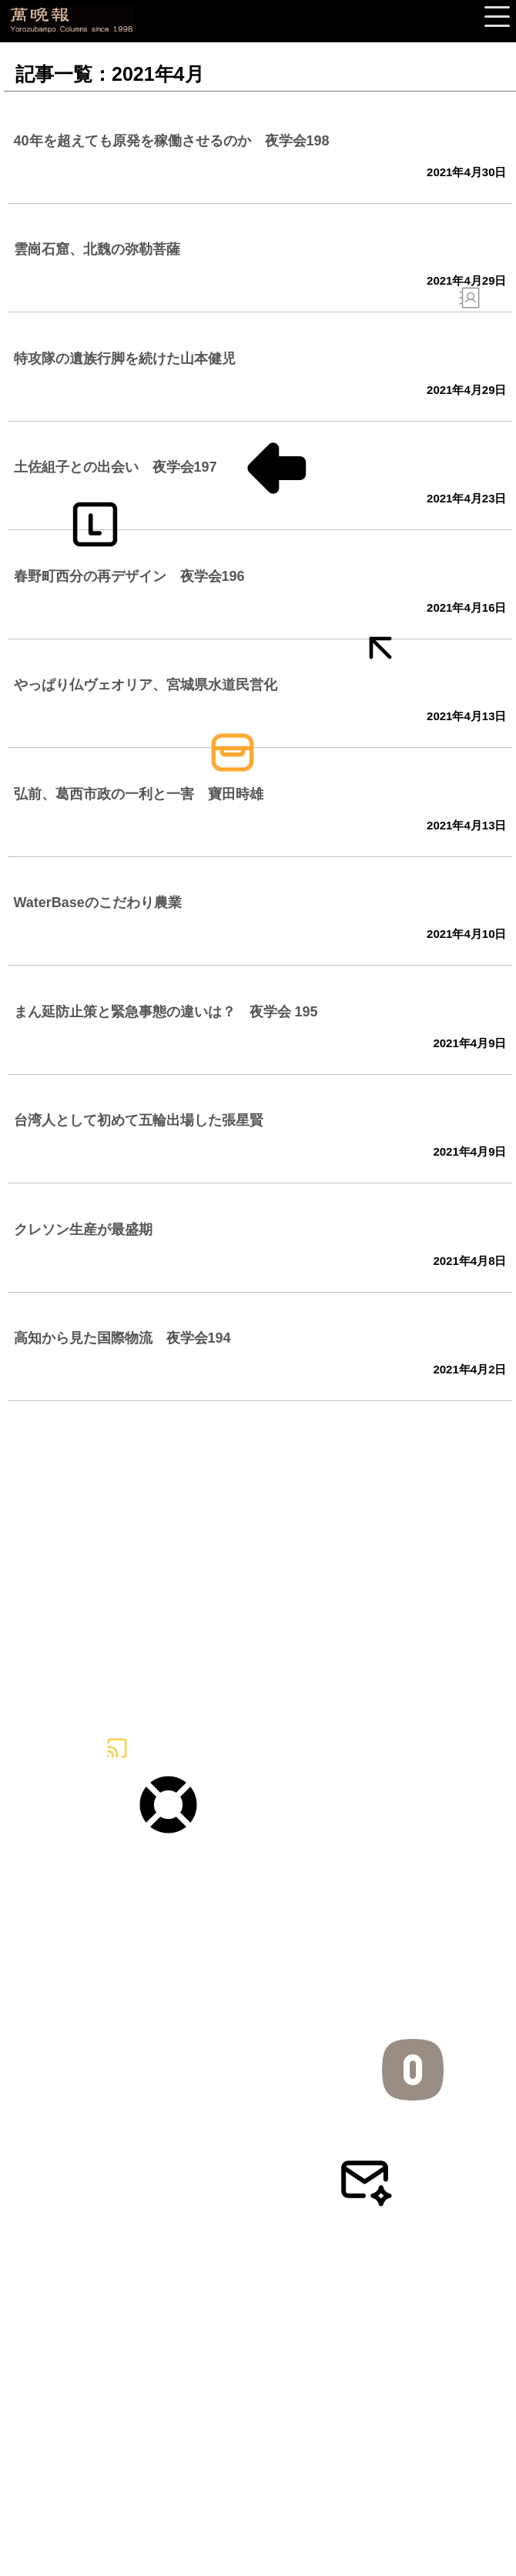  What do you see at coordinates (117, 1748) in the screenshot?
I see `cast media to a nearby device` at bounding box center [117, 1748].